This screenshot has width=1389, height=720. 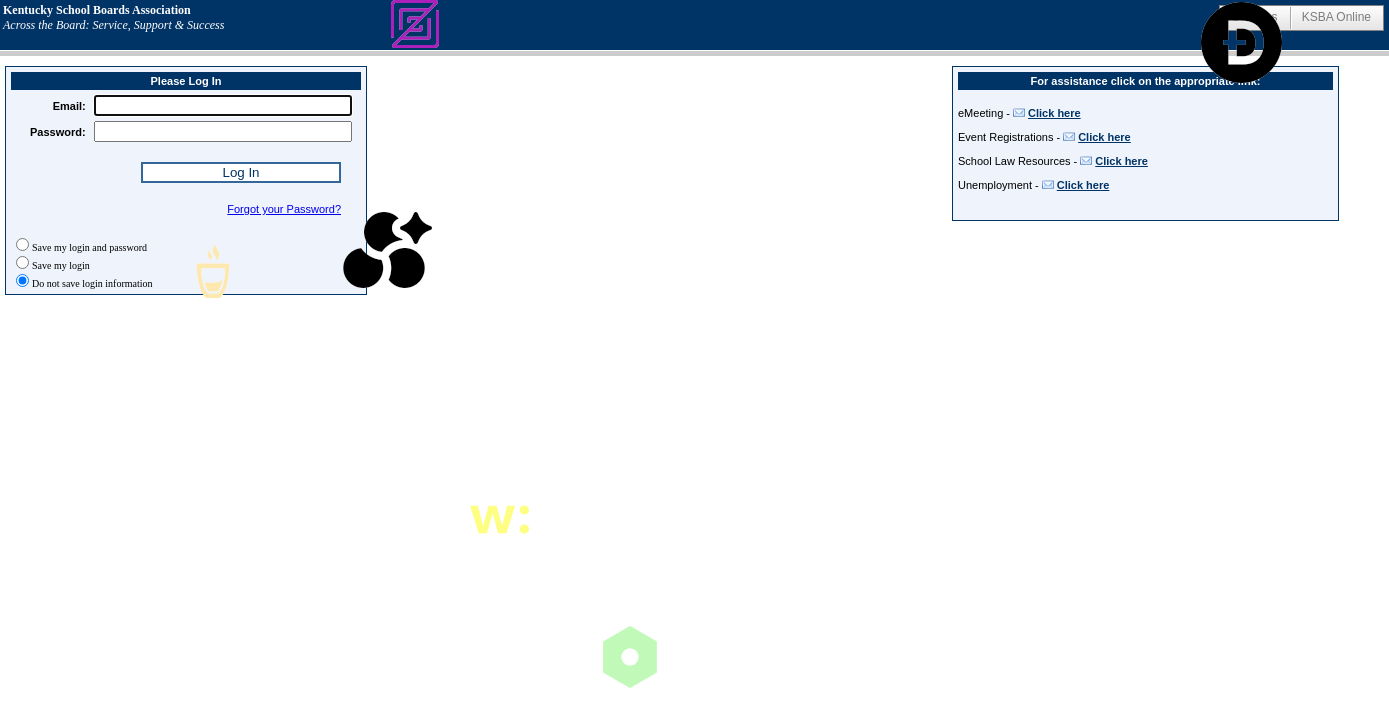 I want to click on view dogecoin wallet or balance, so click(x=1241, y=42).